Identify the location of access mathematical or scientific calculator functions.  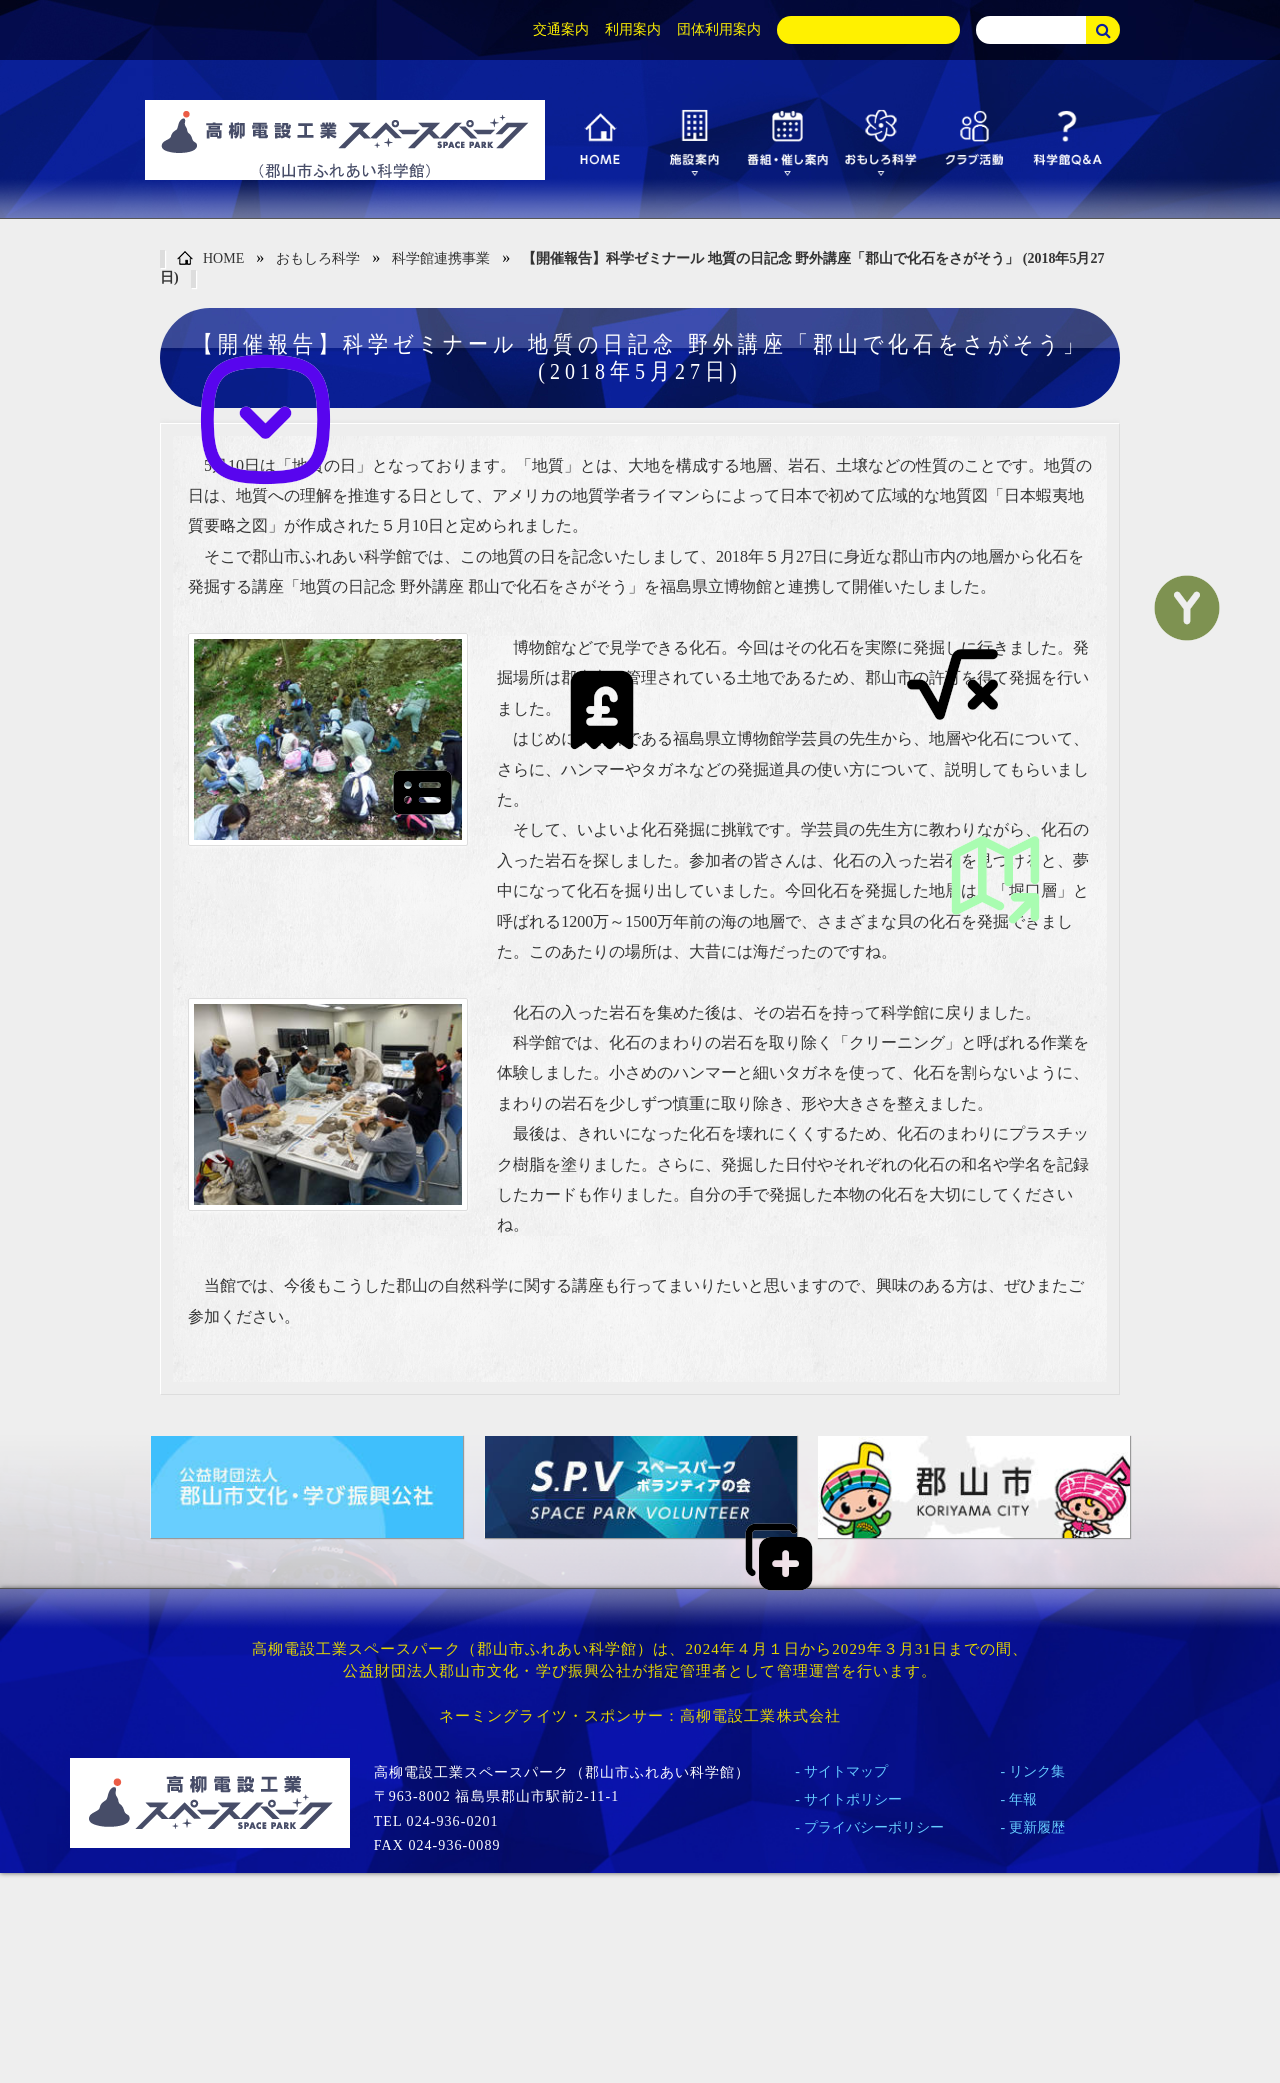
(952, 684).